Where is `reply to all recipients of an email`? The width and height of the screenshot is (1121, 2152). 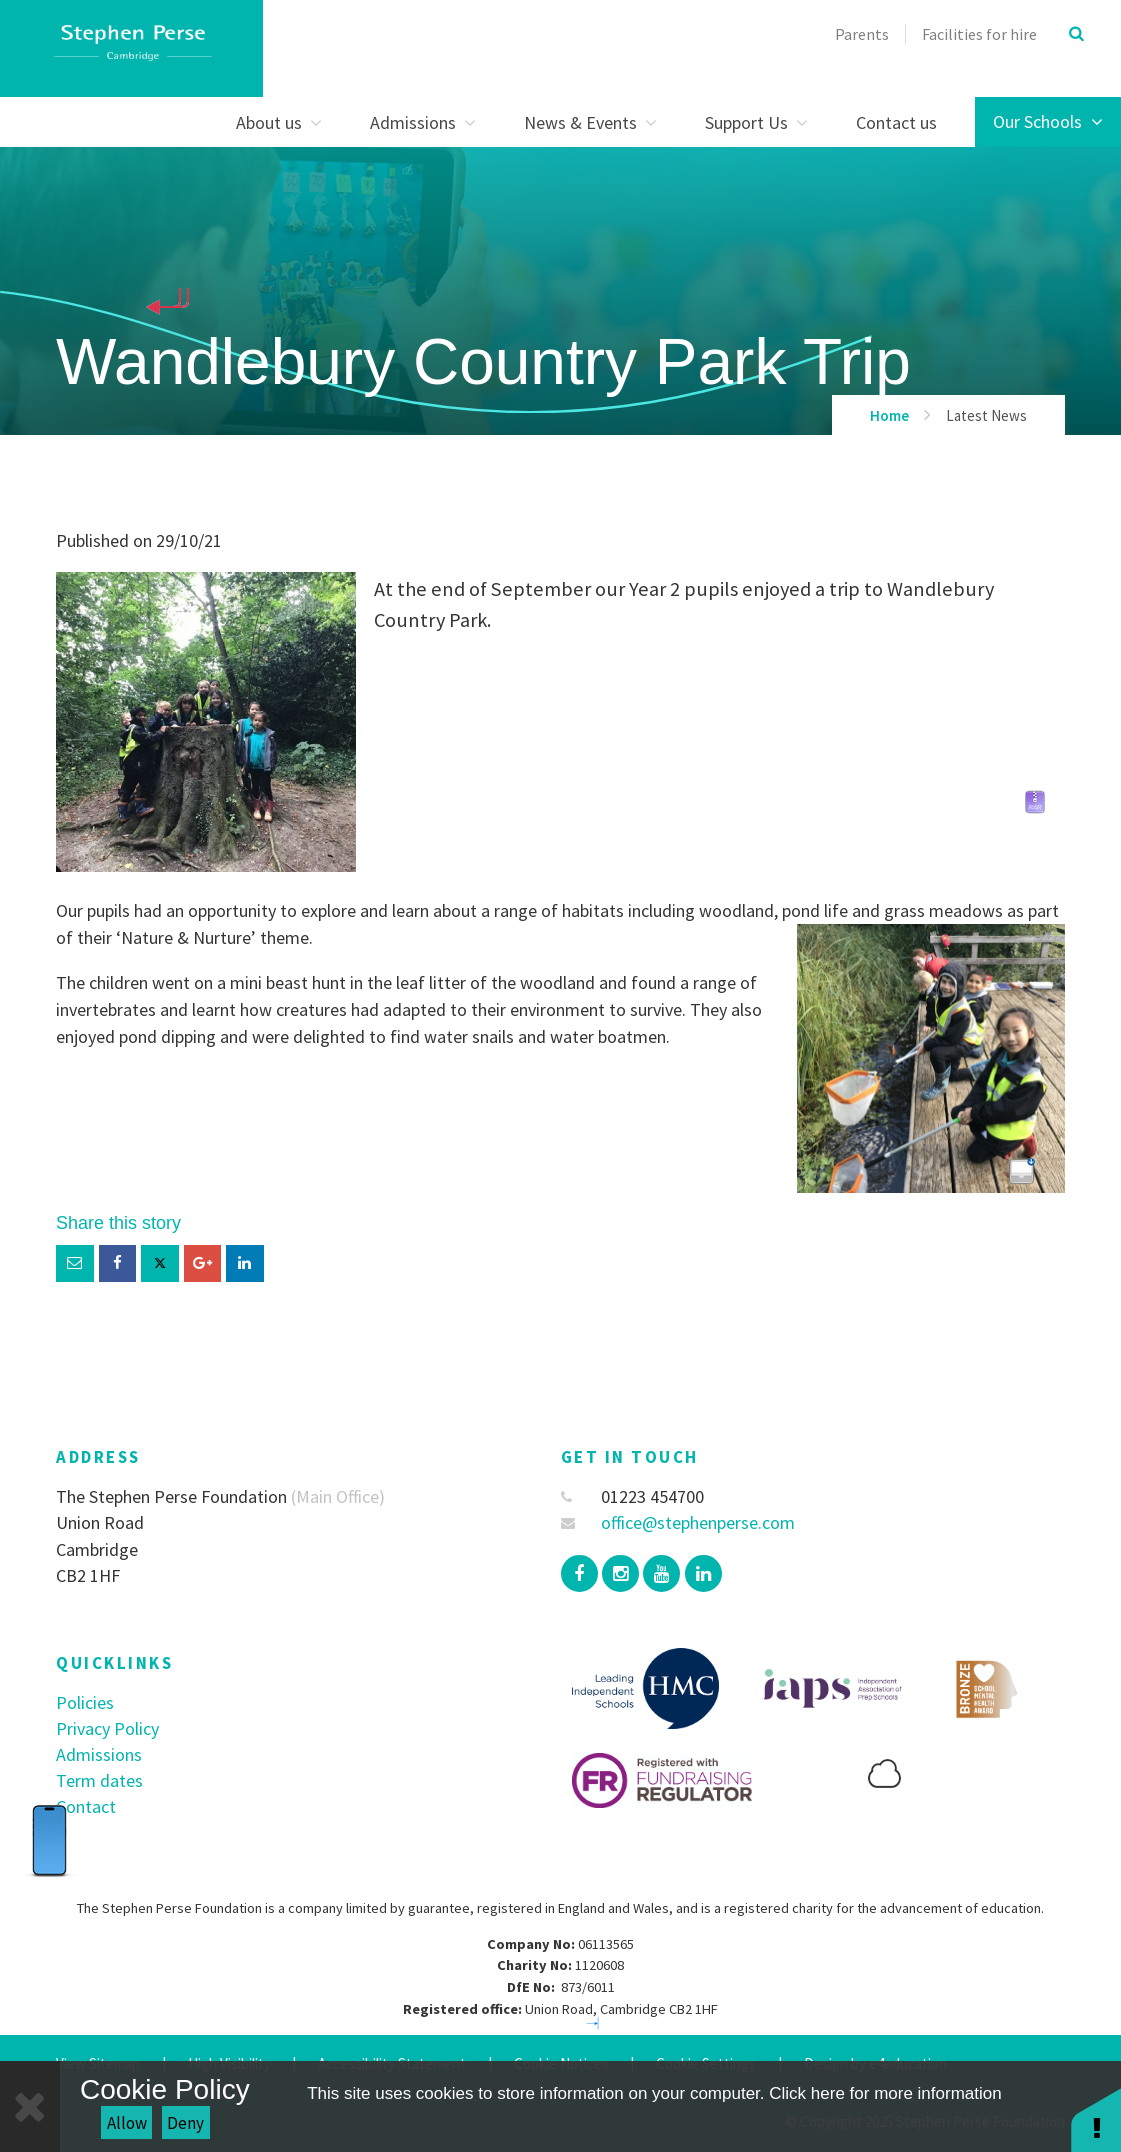
reply to all recipients of an email is located at coordinates (167, 298).